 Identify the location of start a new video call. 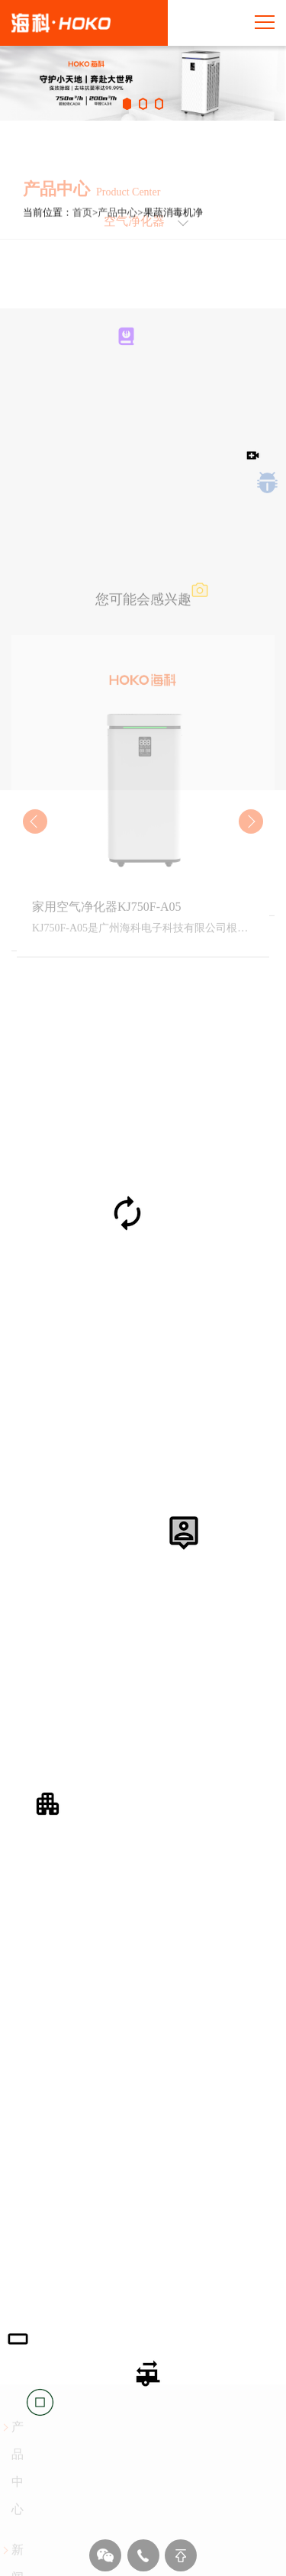
(252, 455).